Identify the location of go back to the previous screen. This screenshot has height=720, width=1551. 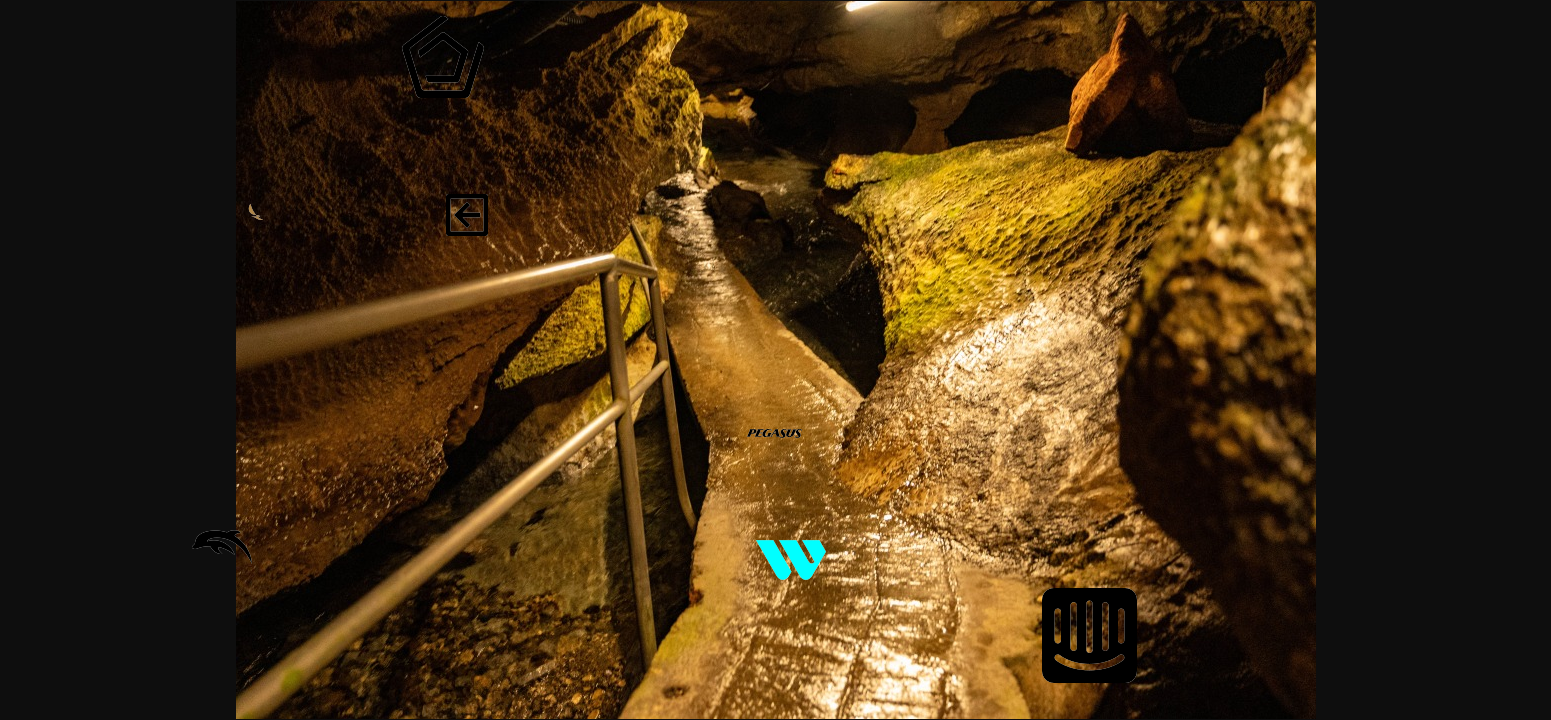
(467, 215).